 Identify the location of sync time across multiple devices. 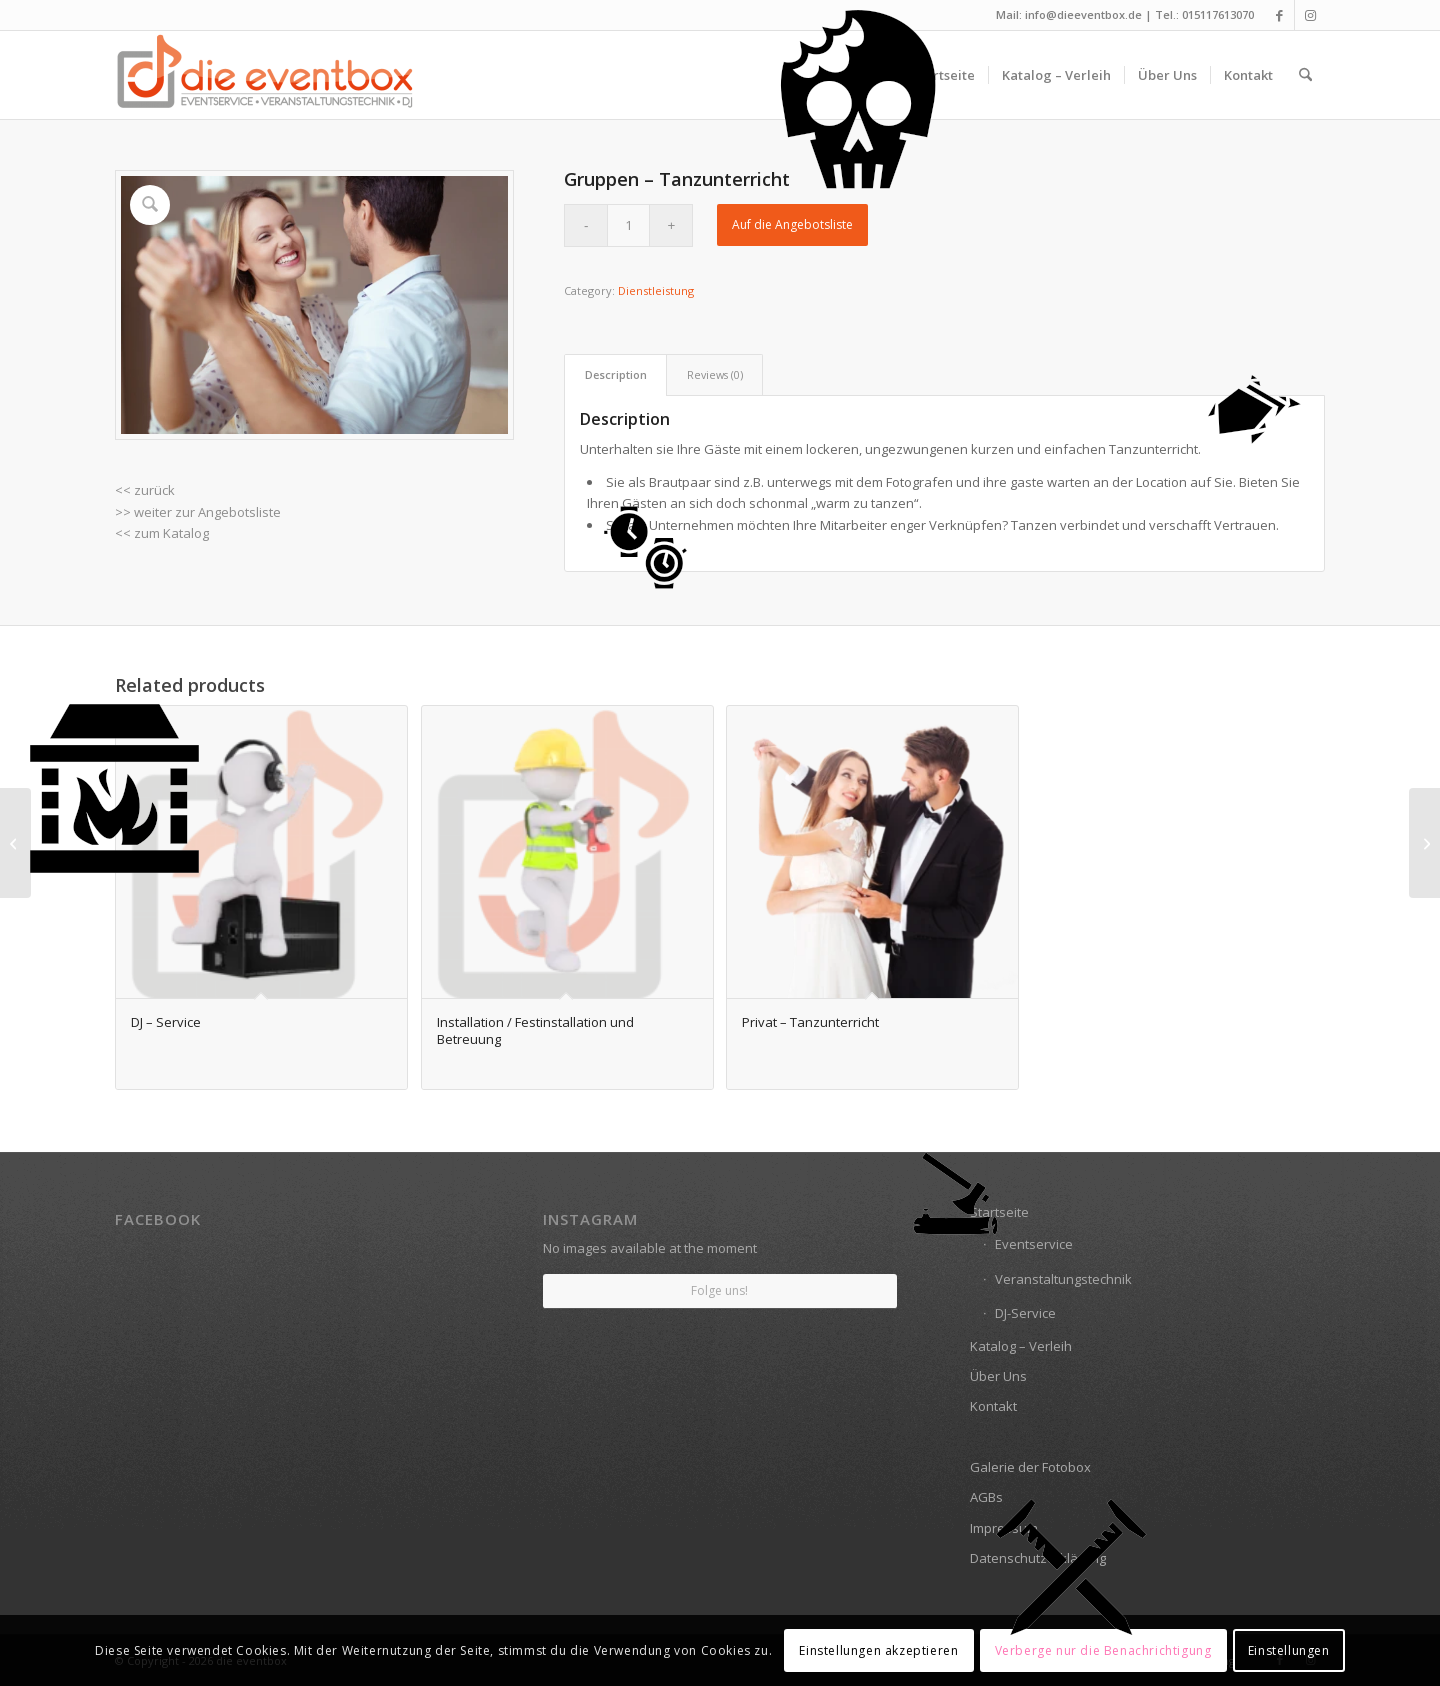
(645, 547).